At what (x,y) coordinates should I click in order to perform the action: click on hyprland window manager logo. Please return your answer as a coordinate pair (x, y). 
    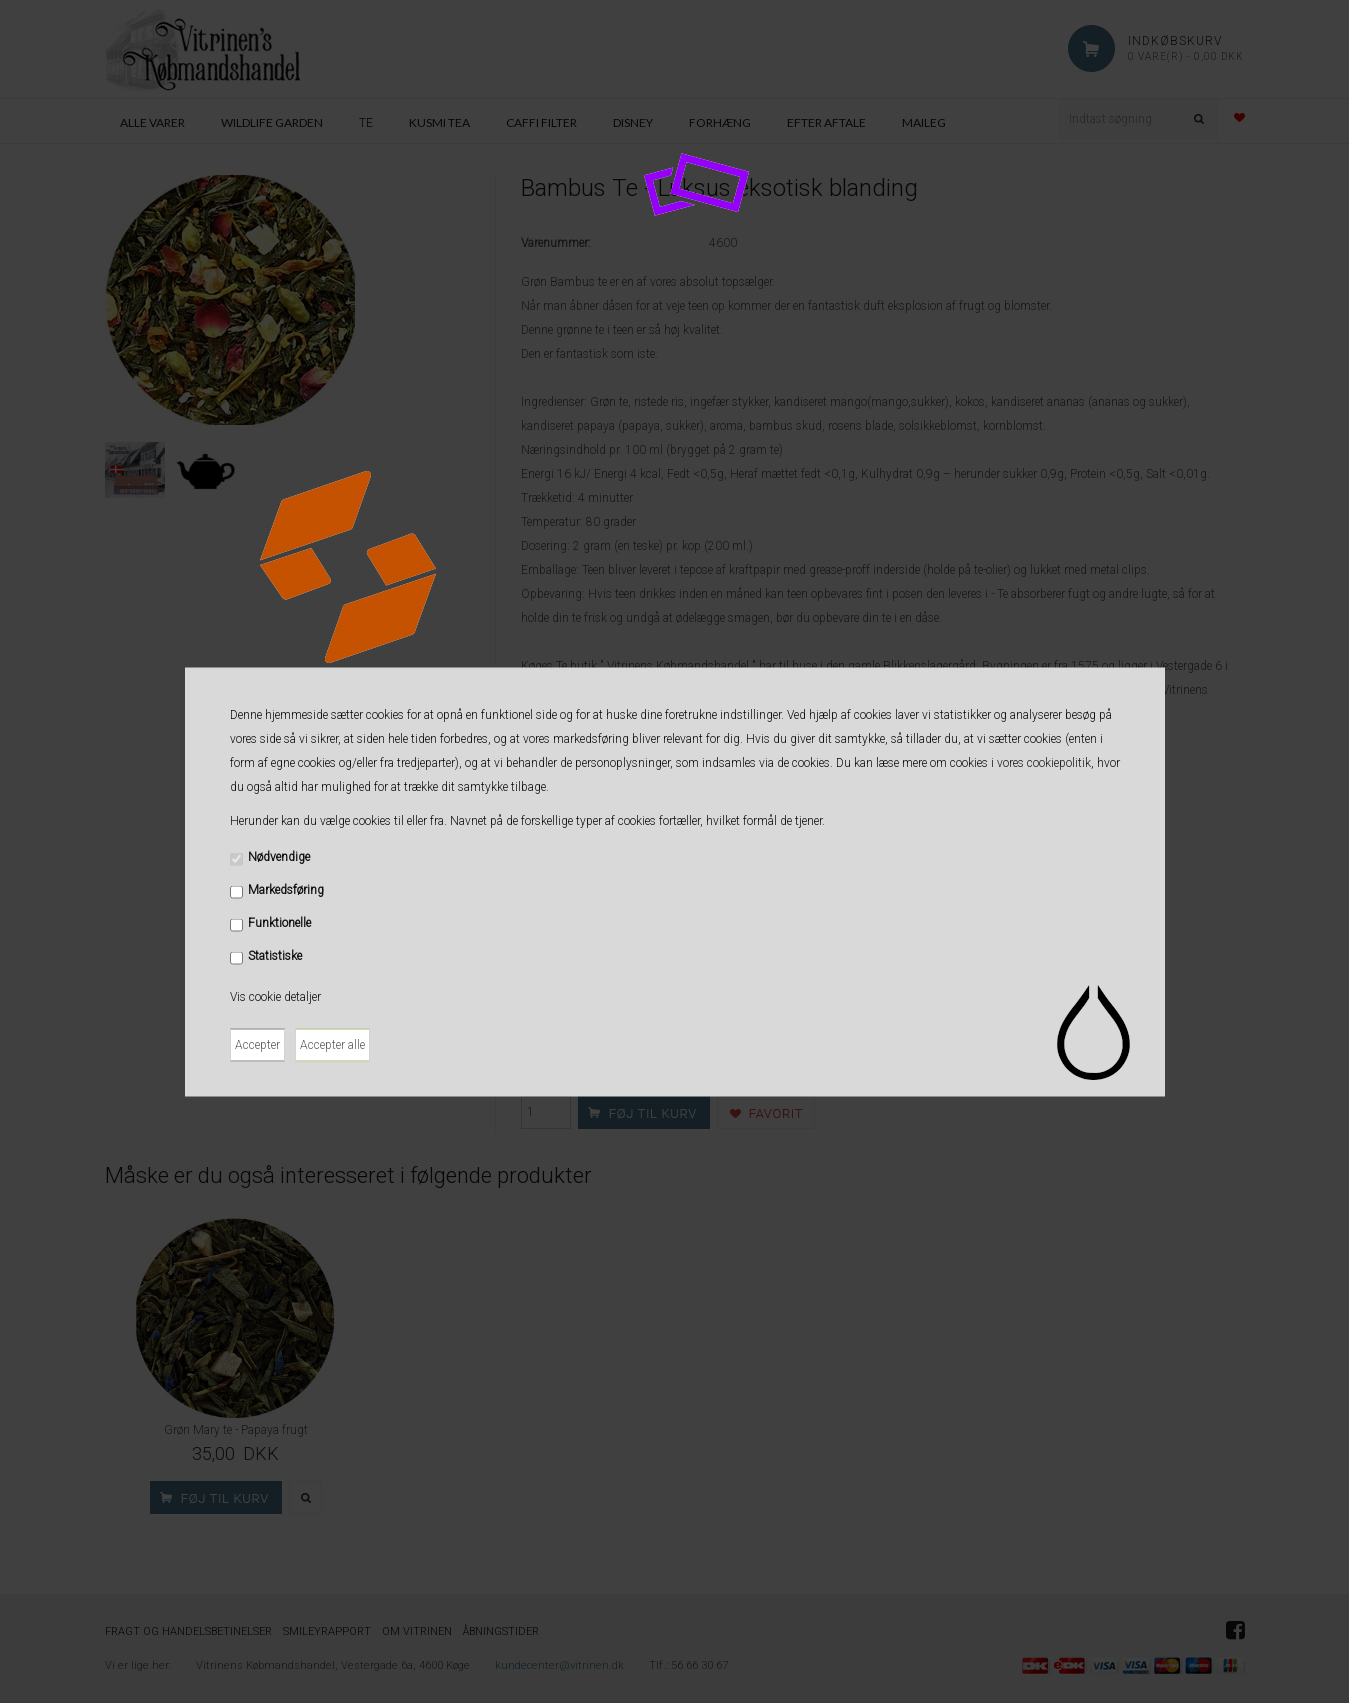
    Looking at the image, I should click on (1093, 1032).